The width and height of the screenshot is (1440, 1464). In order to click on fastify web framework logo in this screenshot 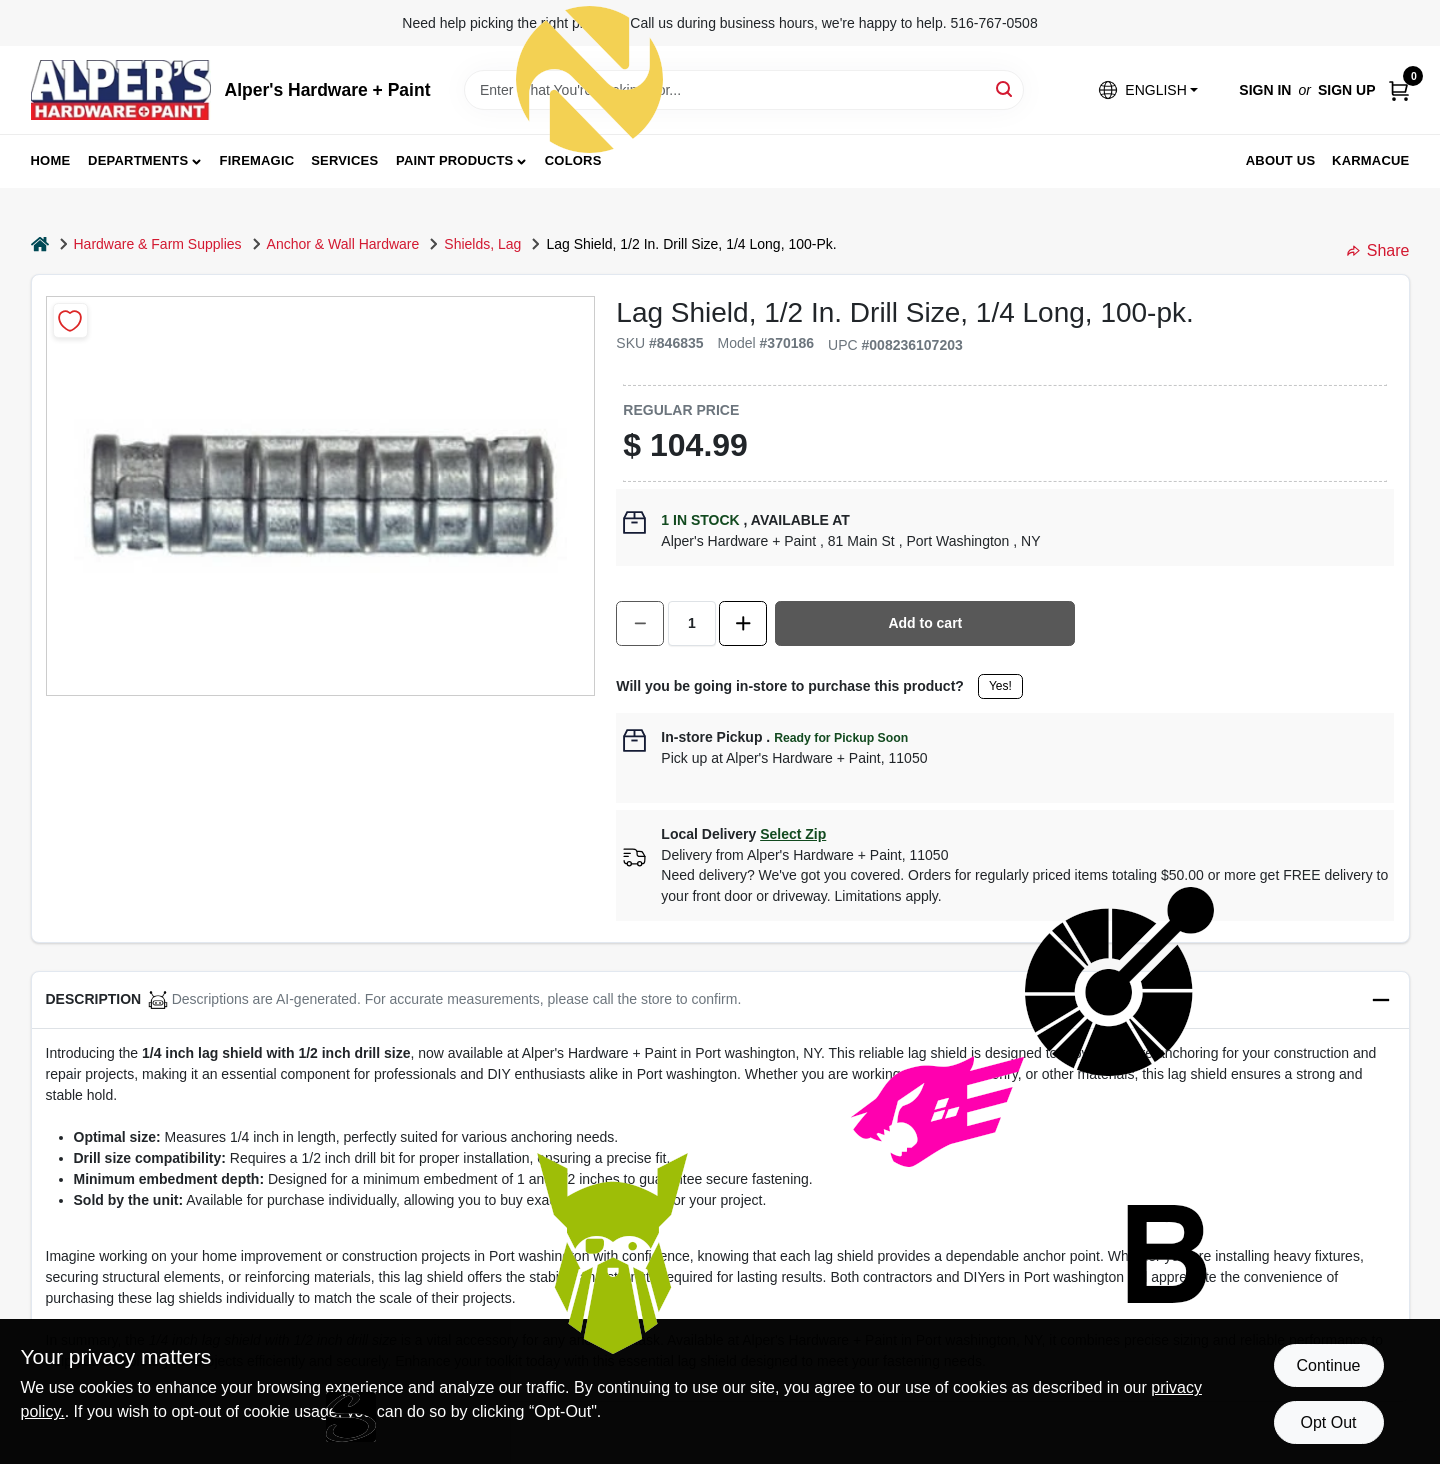, I will do `click(937, 1111)`.